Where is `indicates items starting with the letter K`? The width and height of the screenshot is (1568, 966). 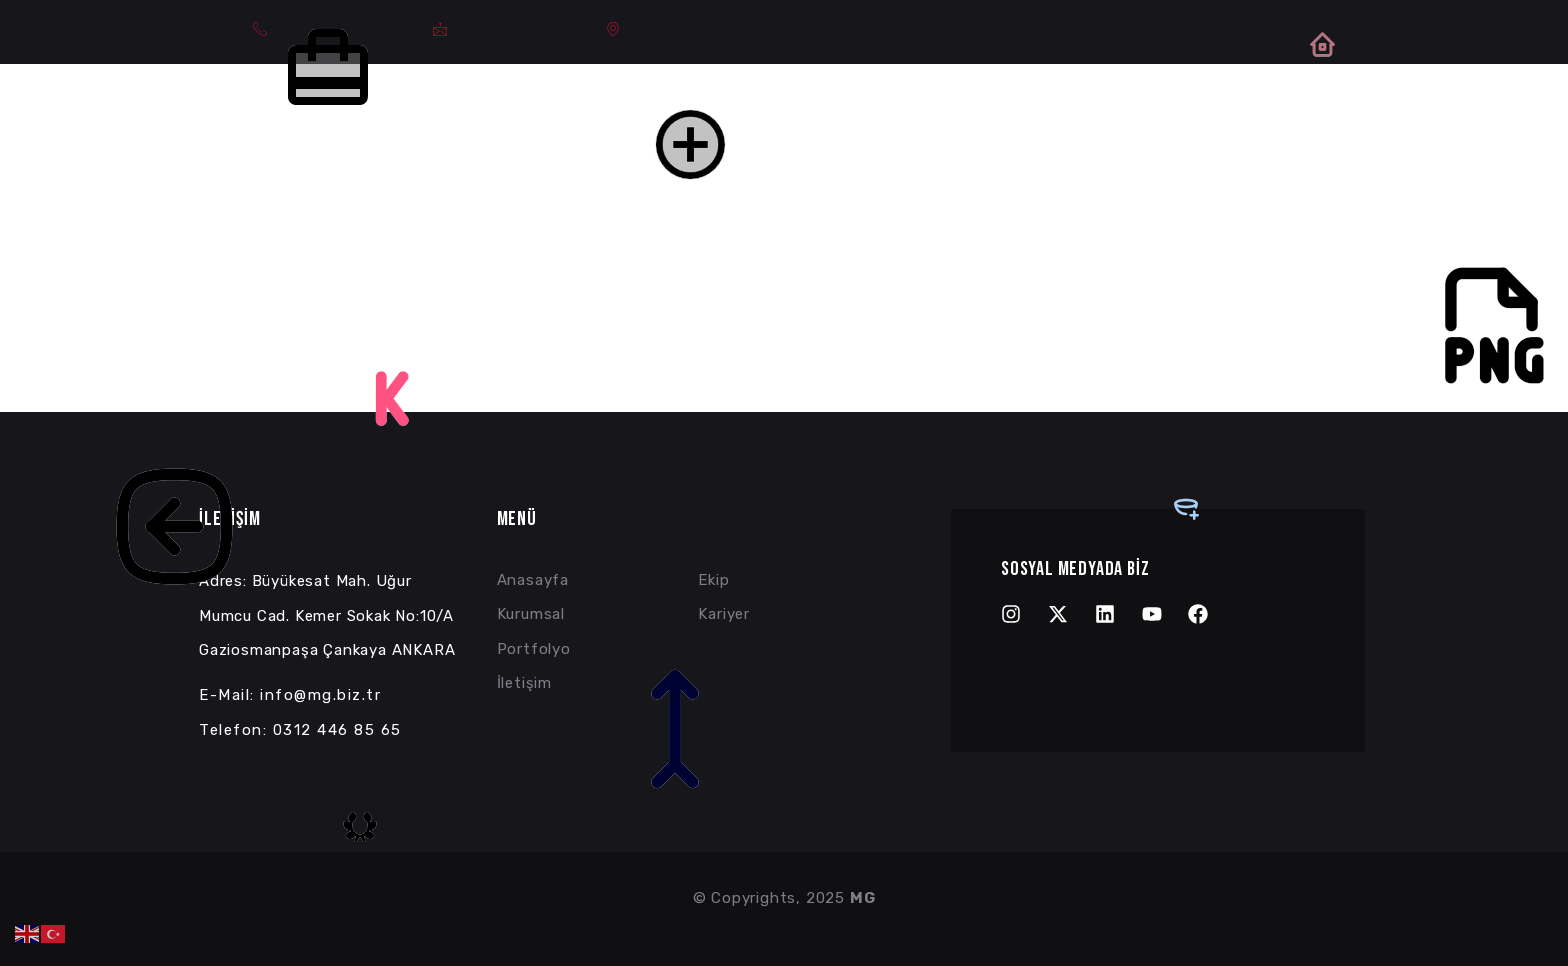
indicates items starting with the letter K is located at coordinates (389, 398).